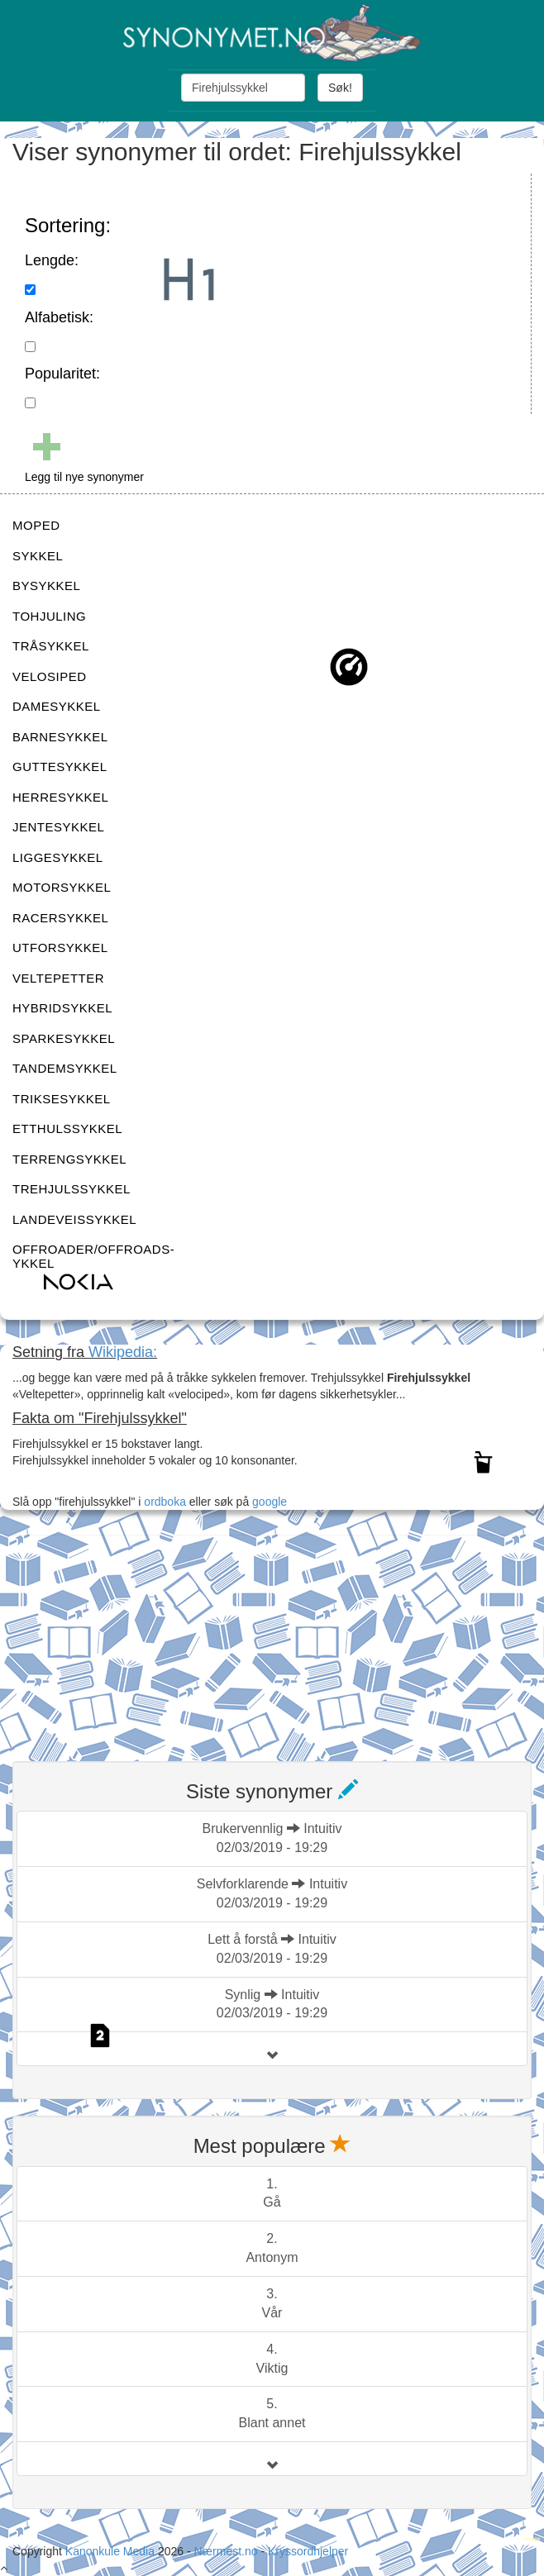 The height and width of the screenshot is (2576, 544). What do you see at coordinates (79, 1282) in the screenshot?
I see `Nokia brand logo` at bounding box center [79, 1282].